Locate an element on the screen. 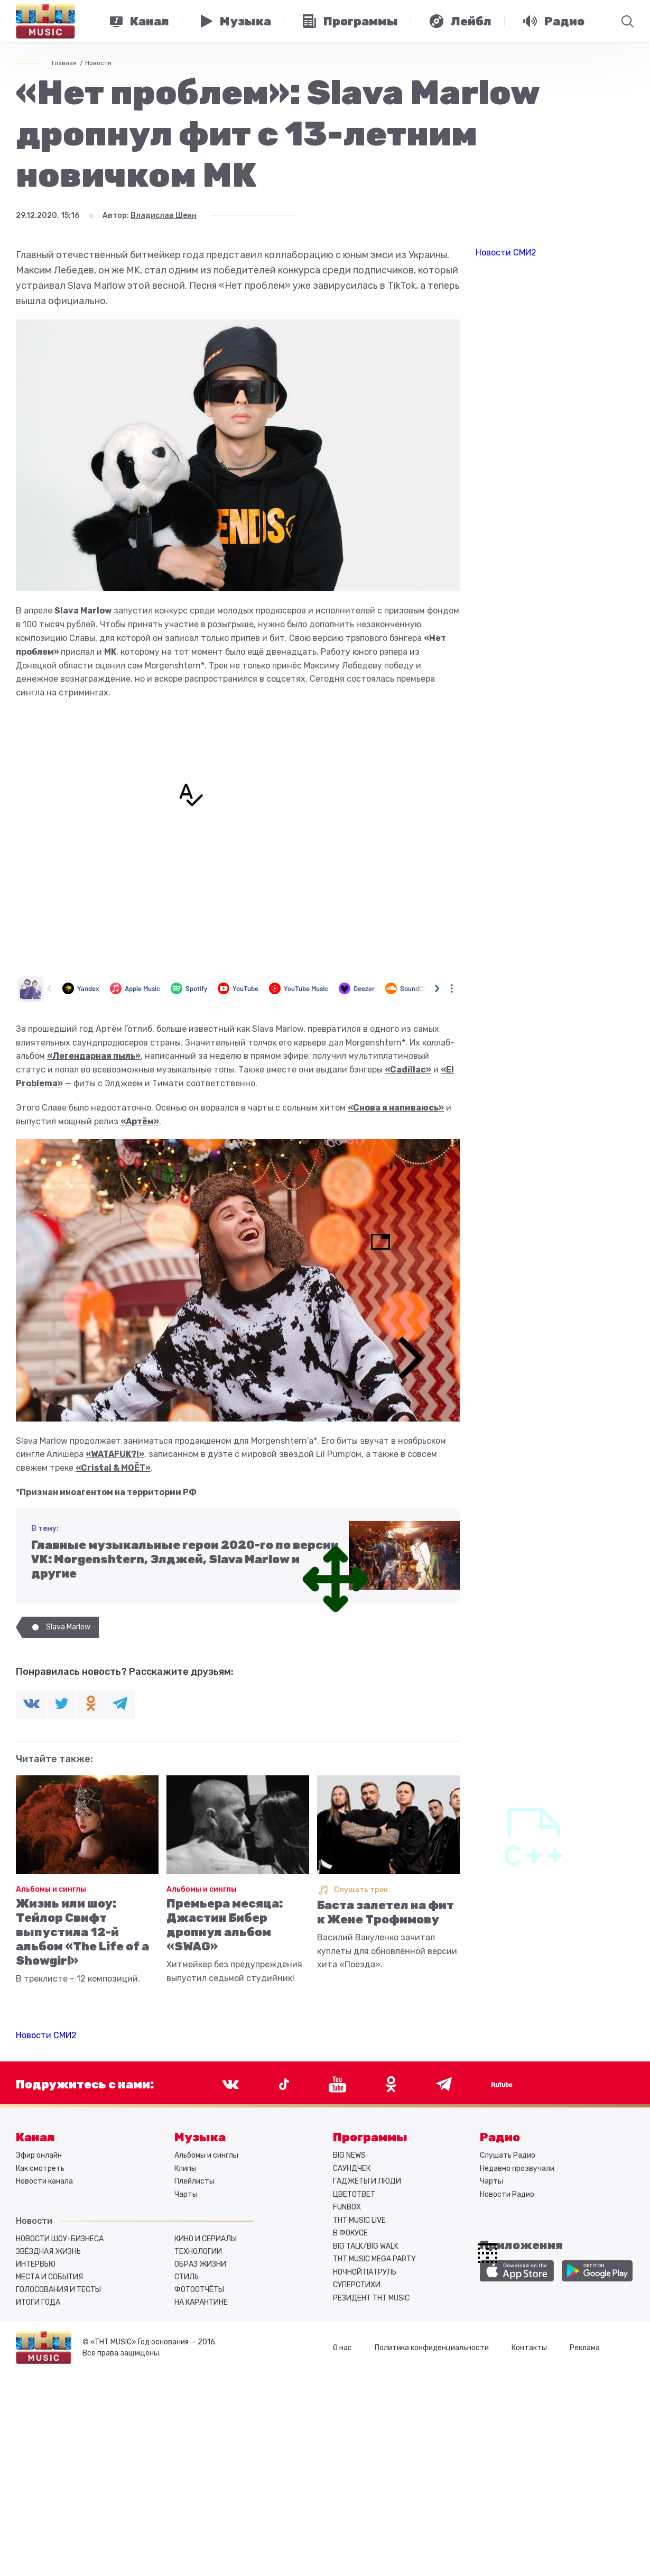 The height and width of the screenshot is (2576, 650). open a new browser tab is located at coordinates (380, 1242).